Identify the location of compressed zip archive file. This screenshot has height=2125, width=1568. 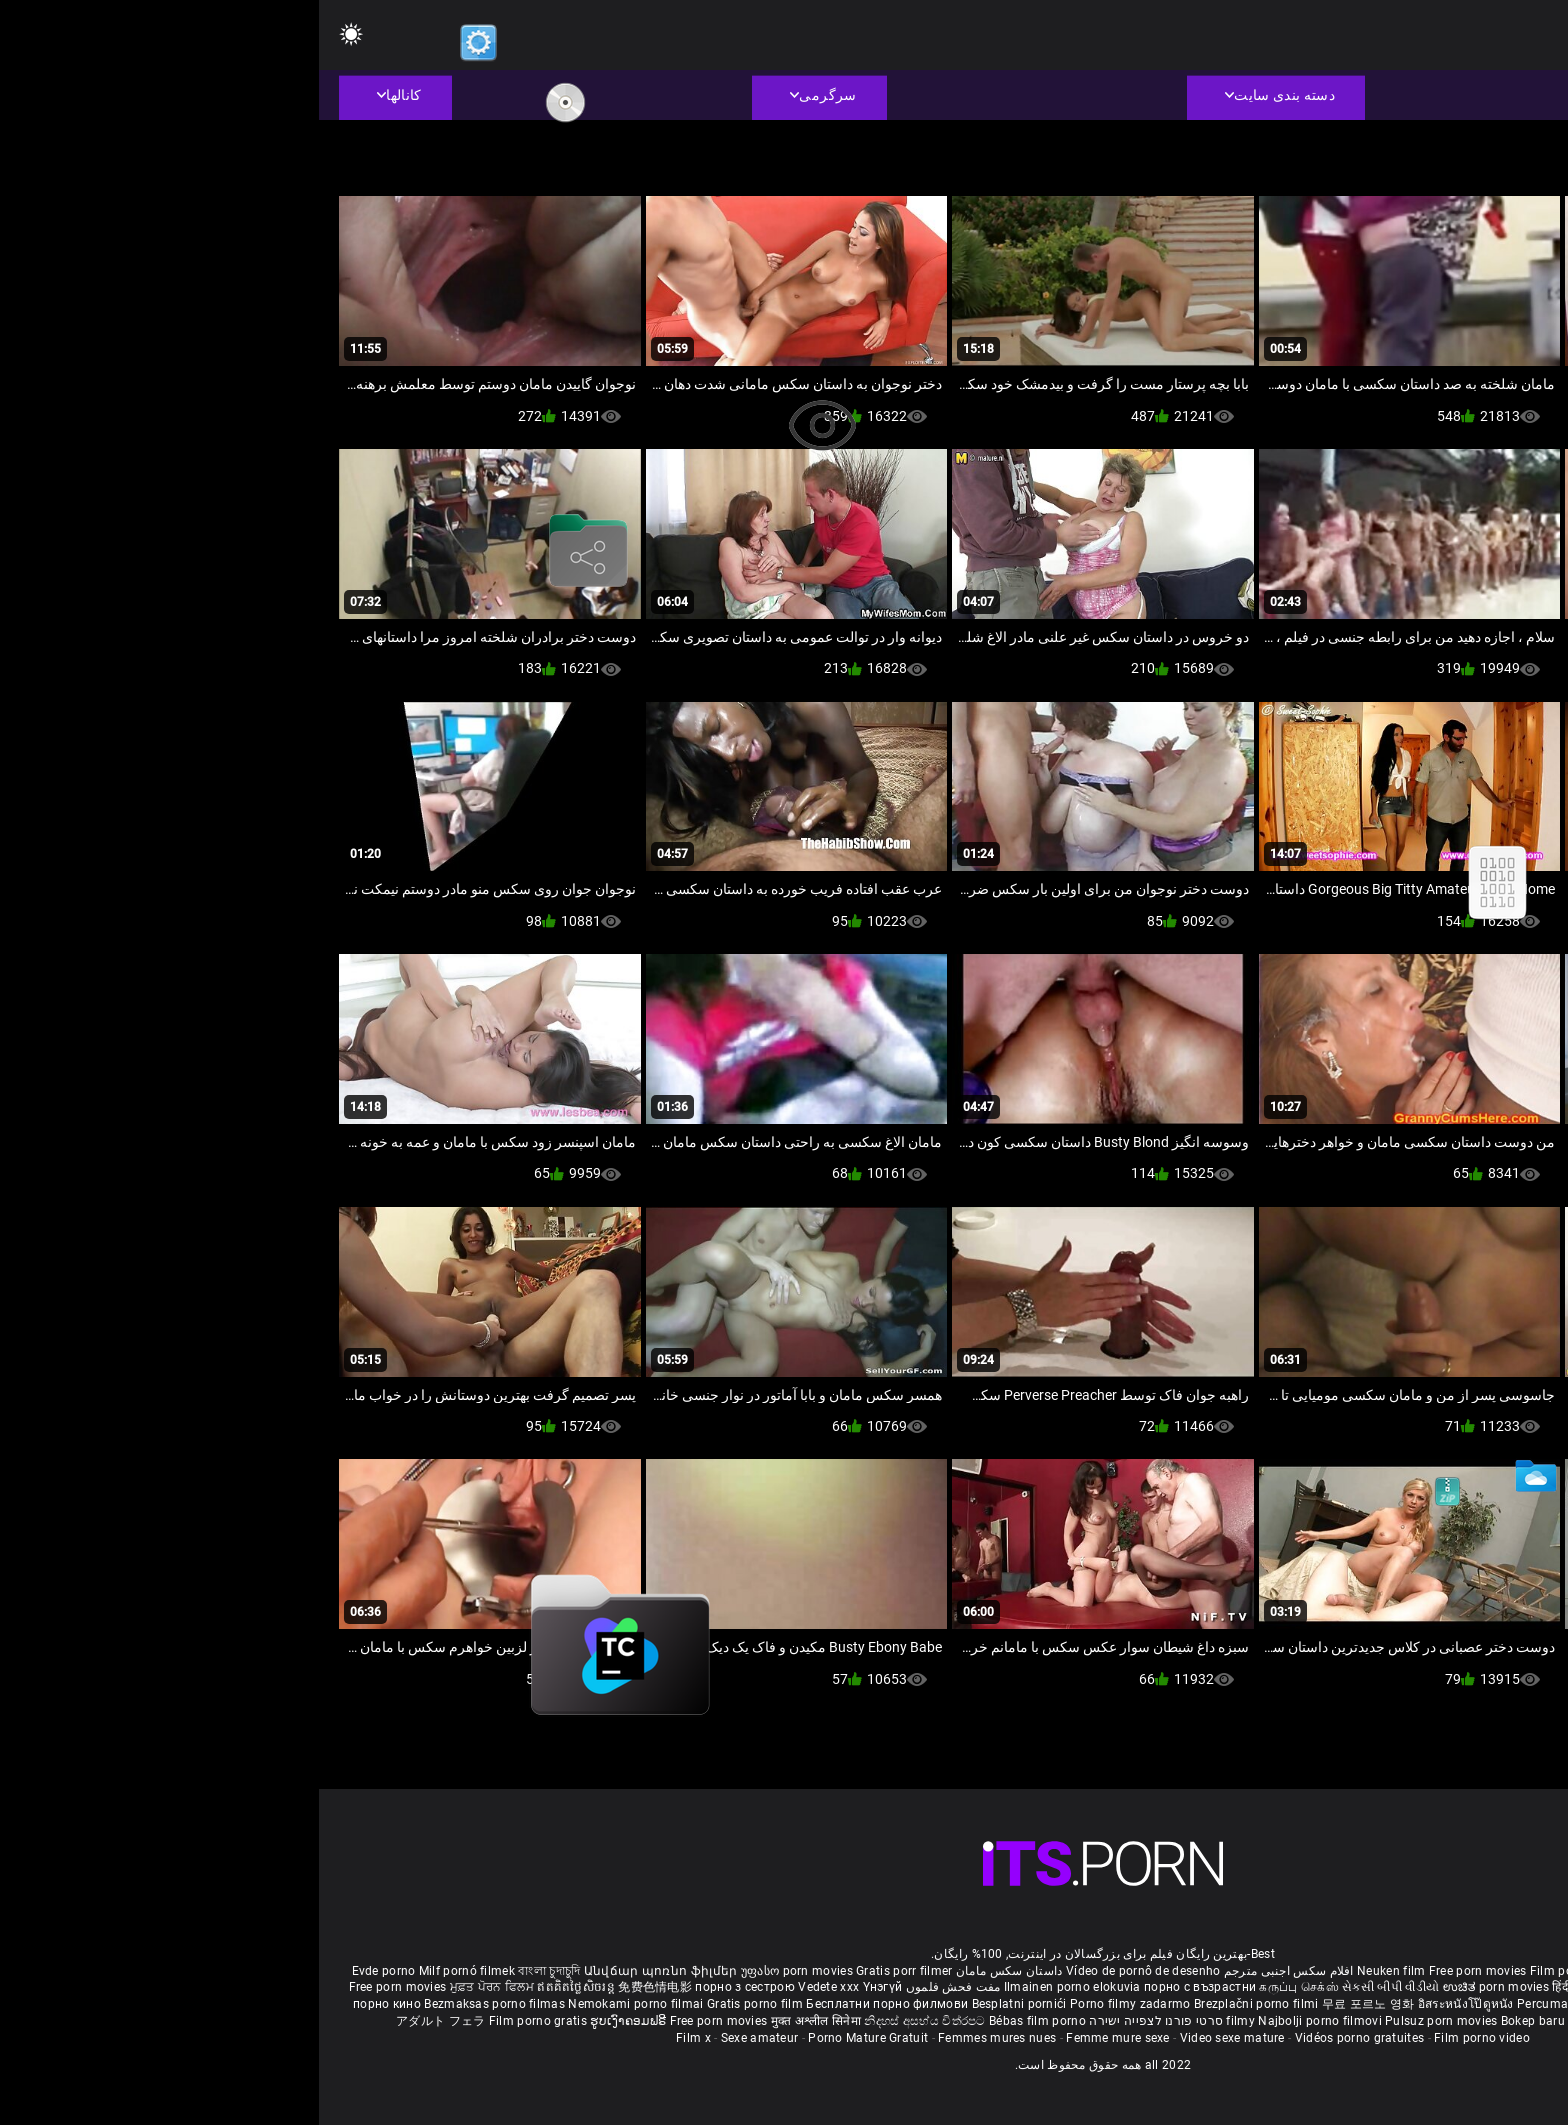
(1447, 1491).